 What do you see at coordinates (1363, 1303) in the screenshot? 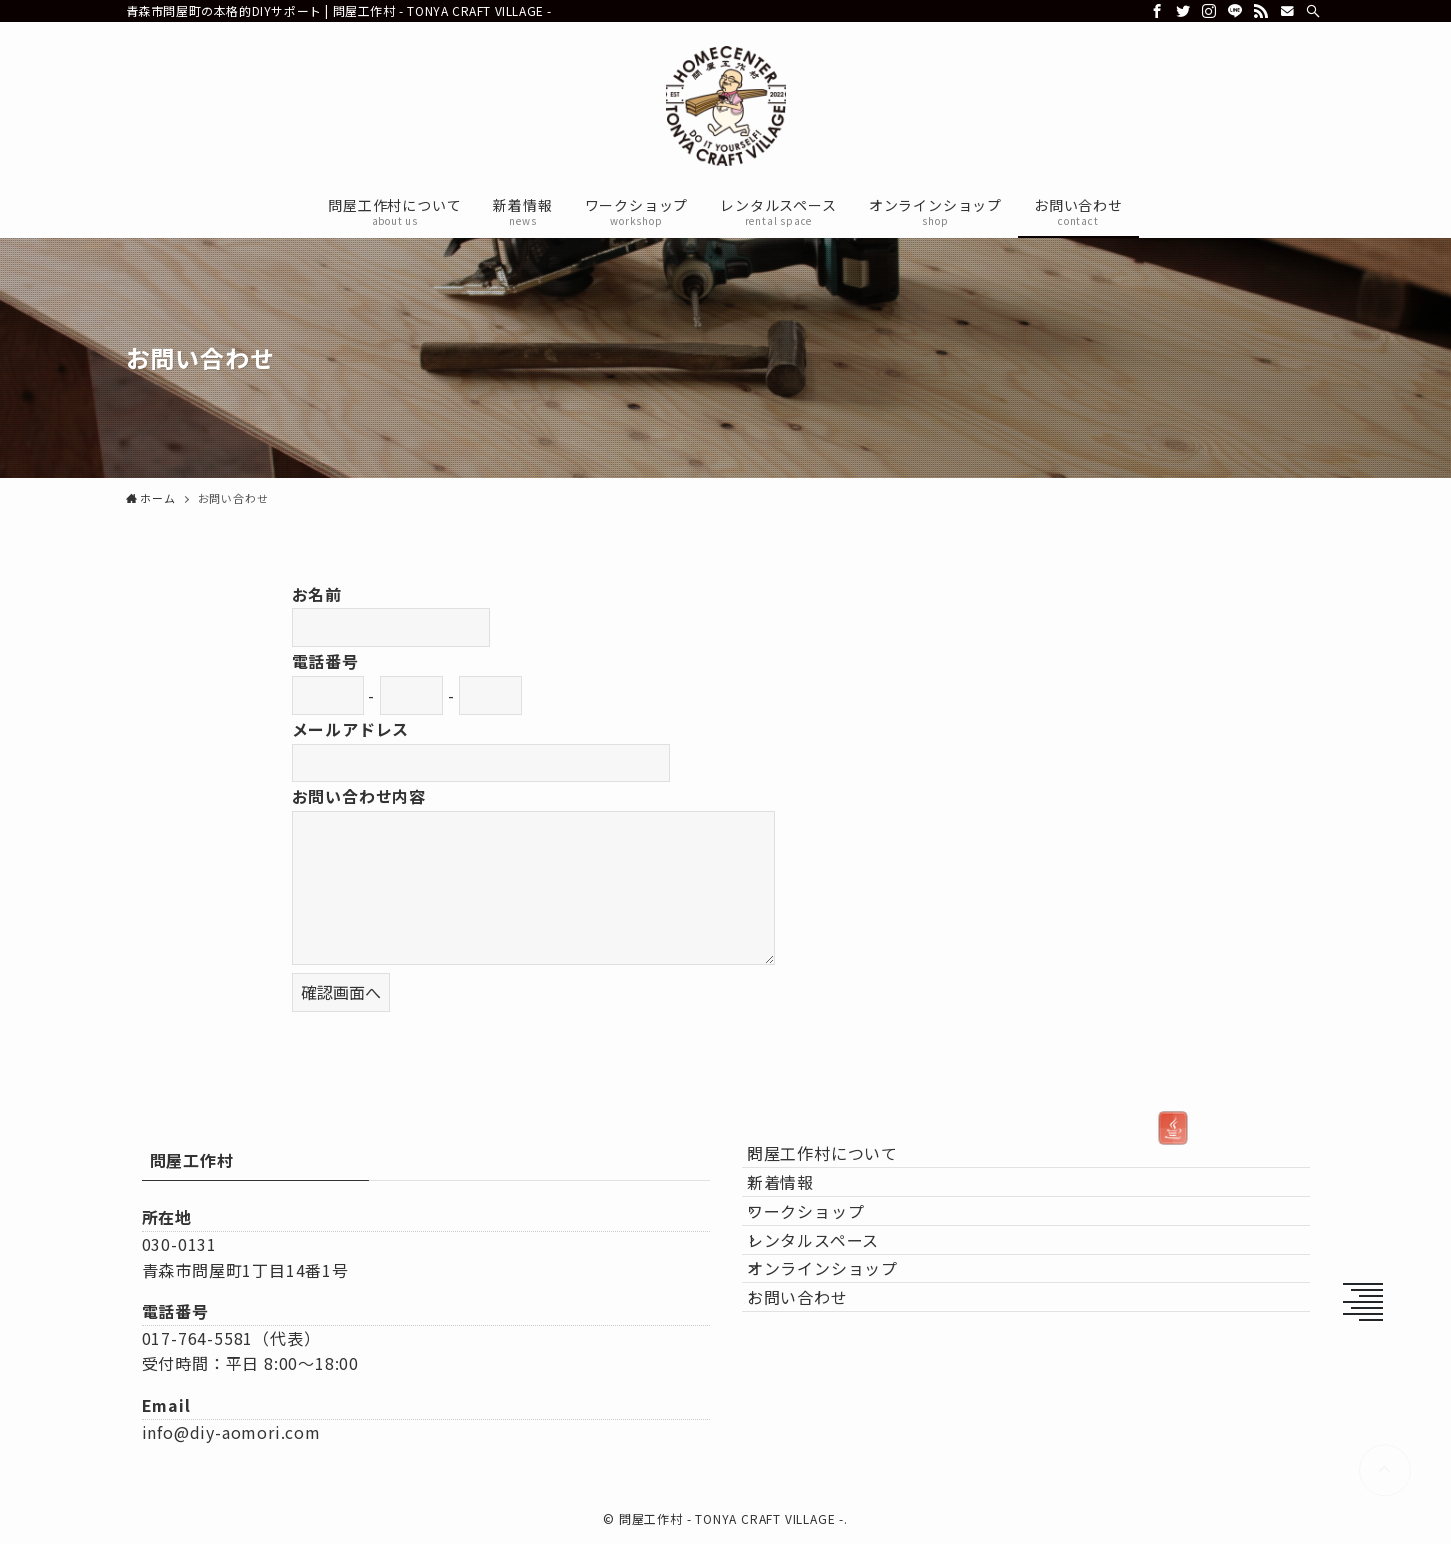
I see `align text to the right margin` at bounding box center [1363, 1303].